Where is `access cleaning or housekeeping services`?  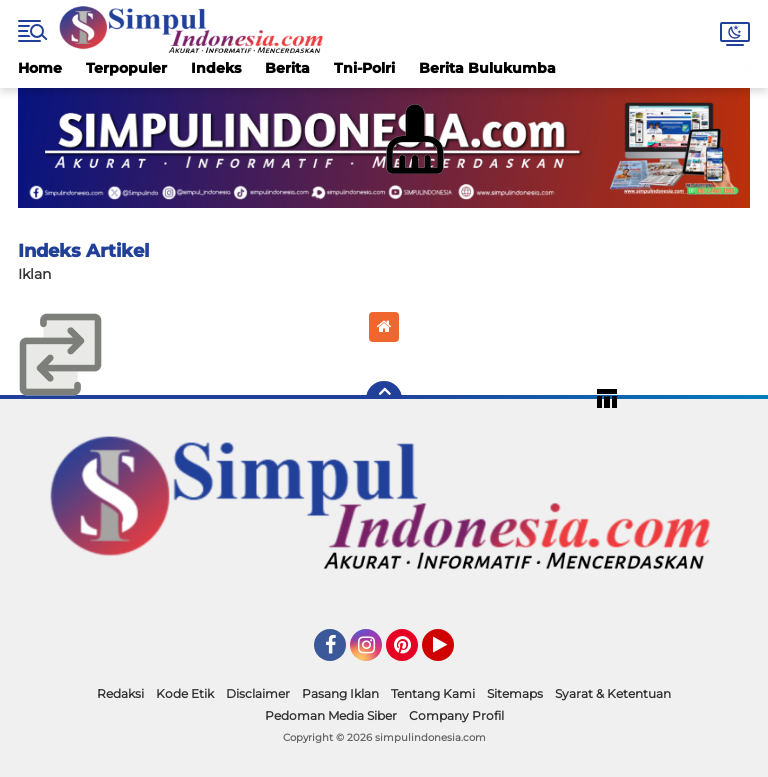 access cleaning or housekeeping services is located at coordinates (415, 139).